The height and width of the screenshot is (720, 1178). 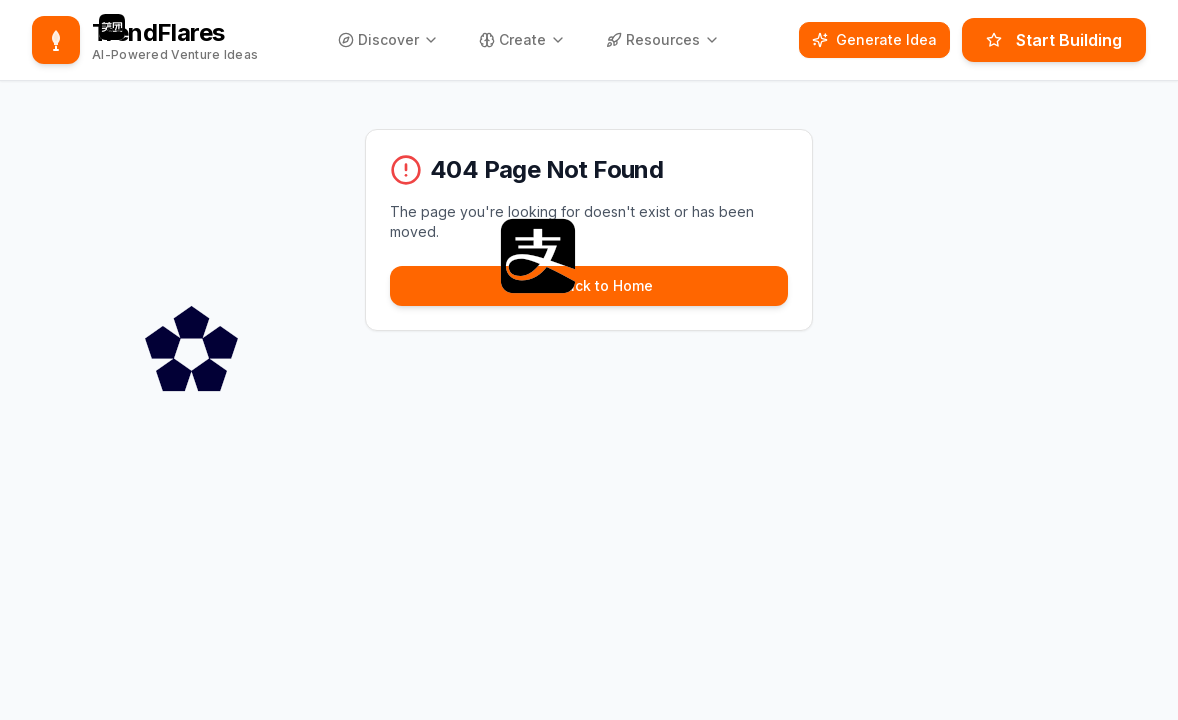 What do you see at coordinates (538, 256) in the screenshot?
I see `pay with Alipay` at bounding box center [538, 256].